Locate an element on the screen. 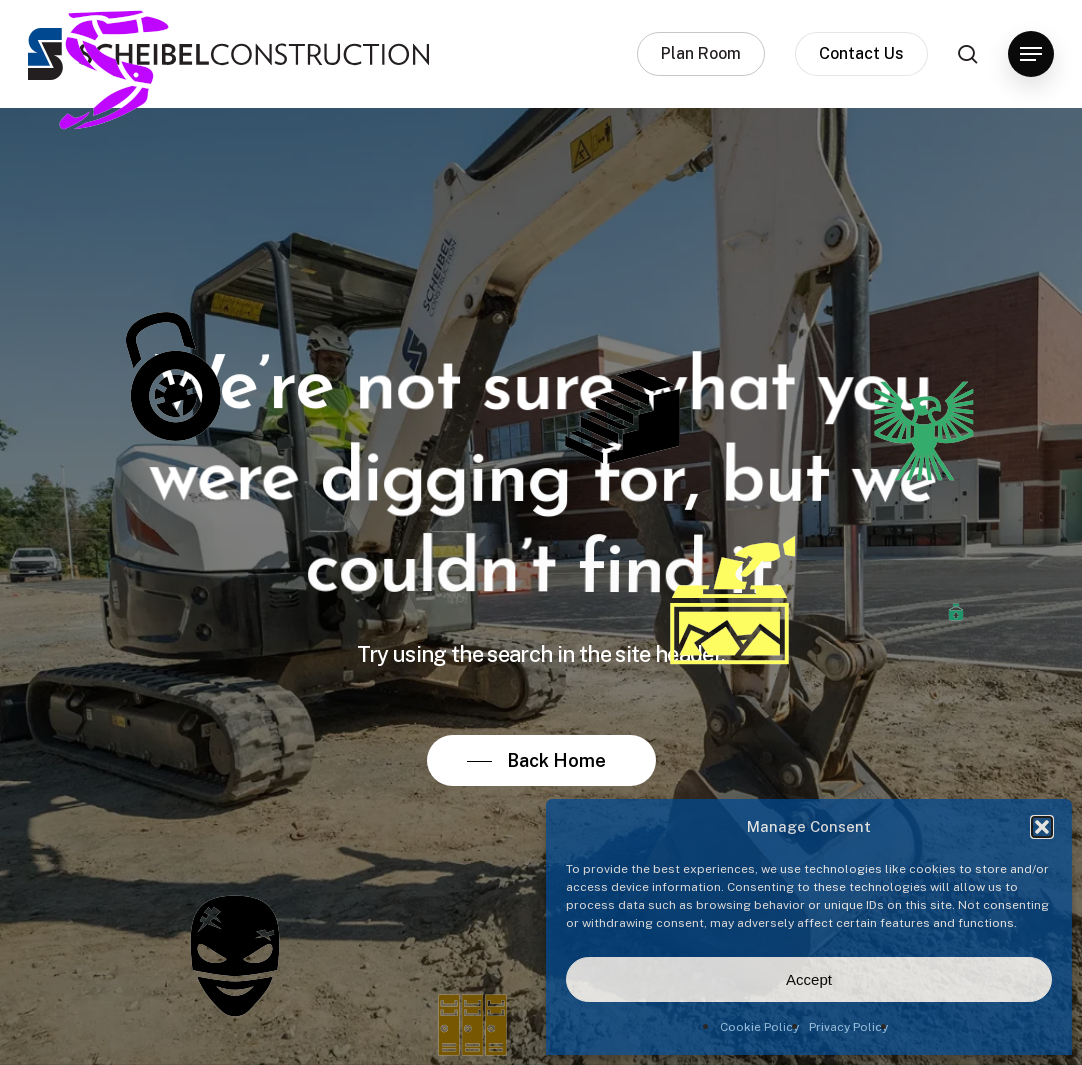 This screenshot has height=1065, width=1082. access security or lock settings is located at coordinates (170, 376).